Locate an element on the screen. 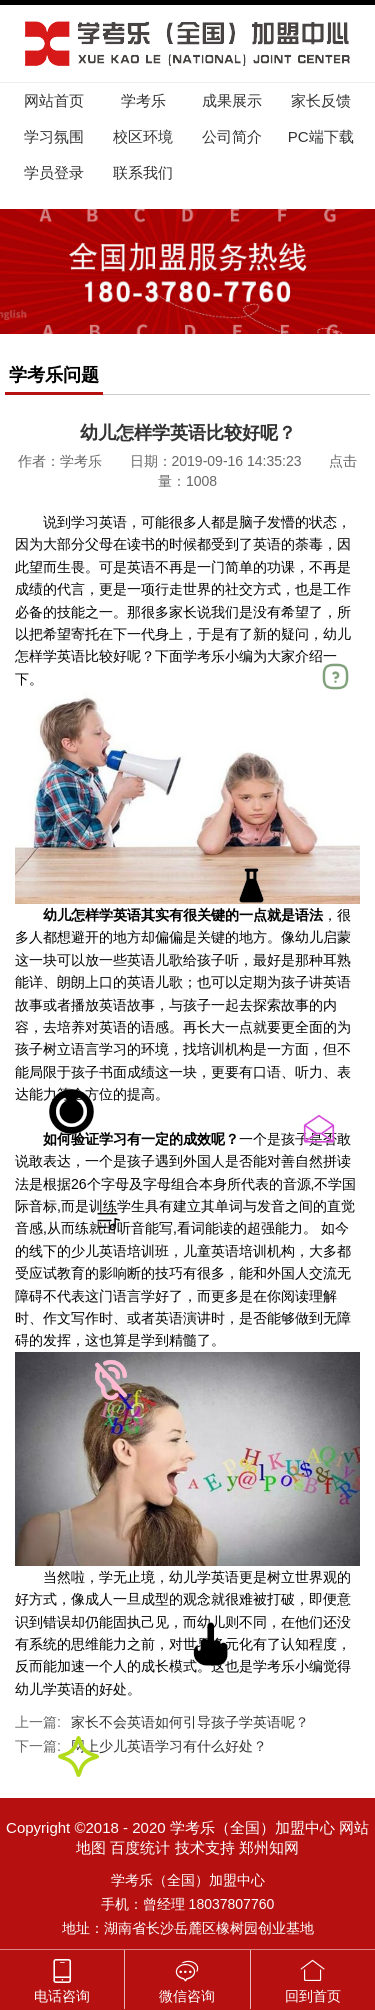 The width and height of the screenshot is (375, 2010). mute or disable audio listening is located at coordinates (111, 1380).